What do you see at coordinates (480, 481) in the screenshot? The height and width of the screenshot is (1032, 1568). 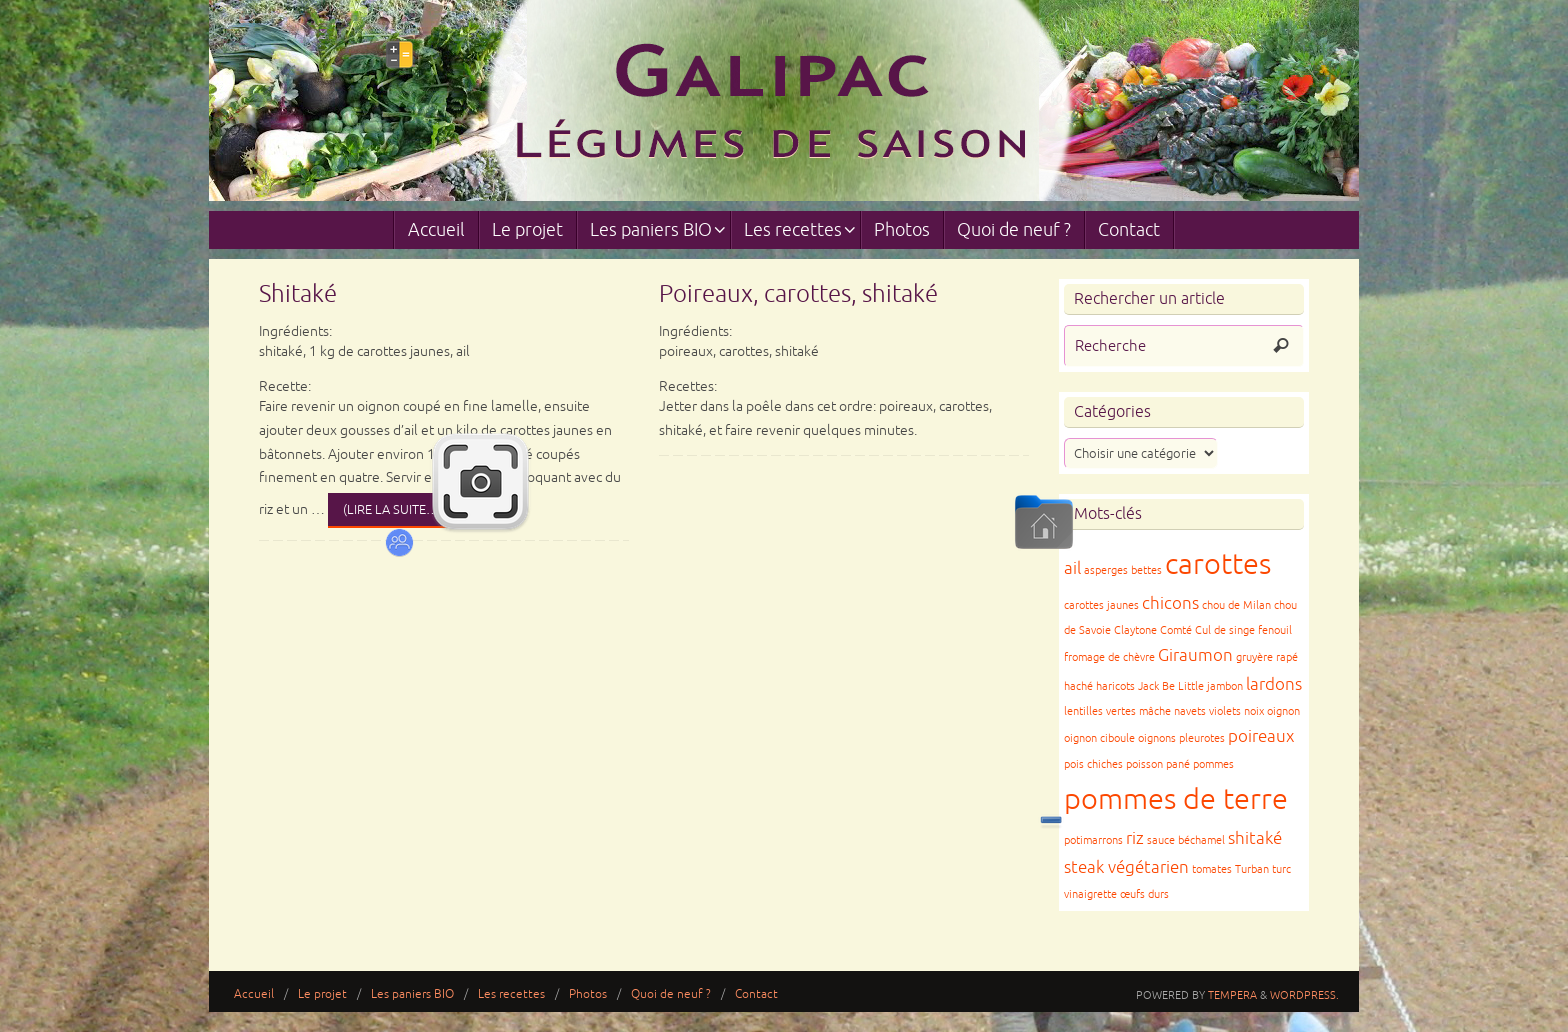 I see `capture a screenshot of your screen` at bounding box center [480, 481].